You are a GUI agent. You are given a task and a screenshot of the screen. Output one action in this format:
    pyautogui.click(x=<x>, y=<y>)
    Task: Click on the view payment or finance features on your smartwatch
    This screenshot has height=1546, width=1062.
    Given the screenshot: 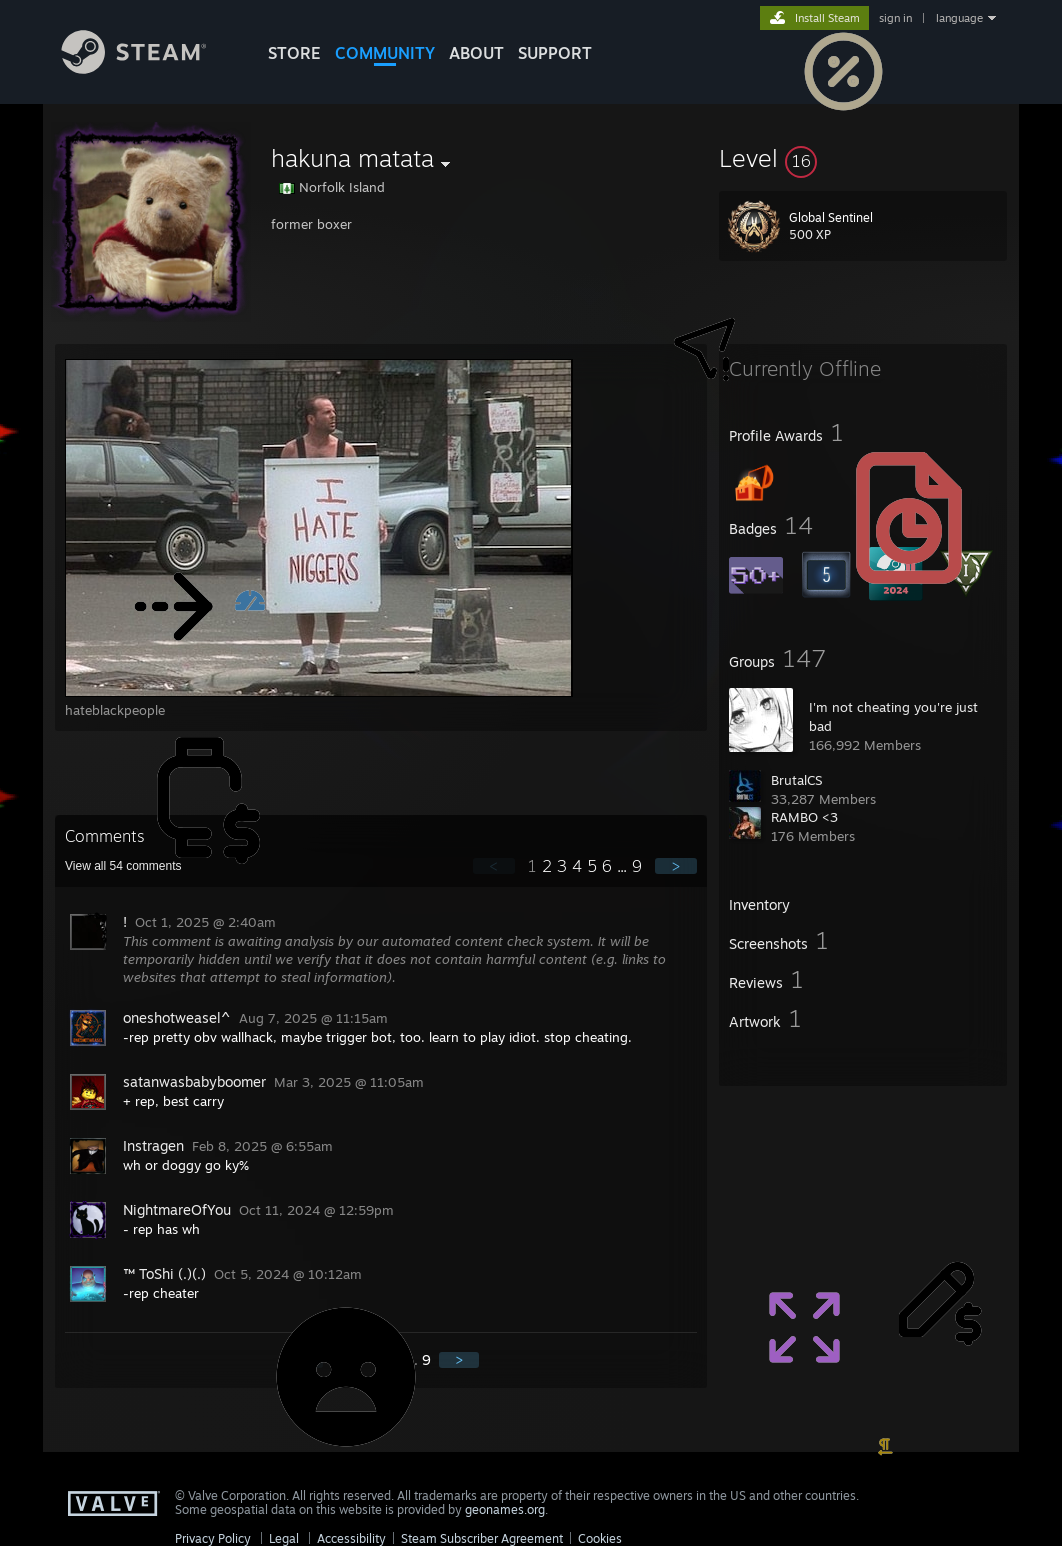 What is the action you would take?
    pyautogui.click(x=199, y=797)
    